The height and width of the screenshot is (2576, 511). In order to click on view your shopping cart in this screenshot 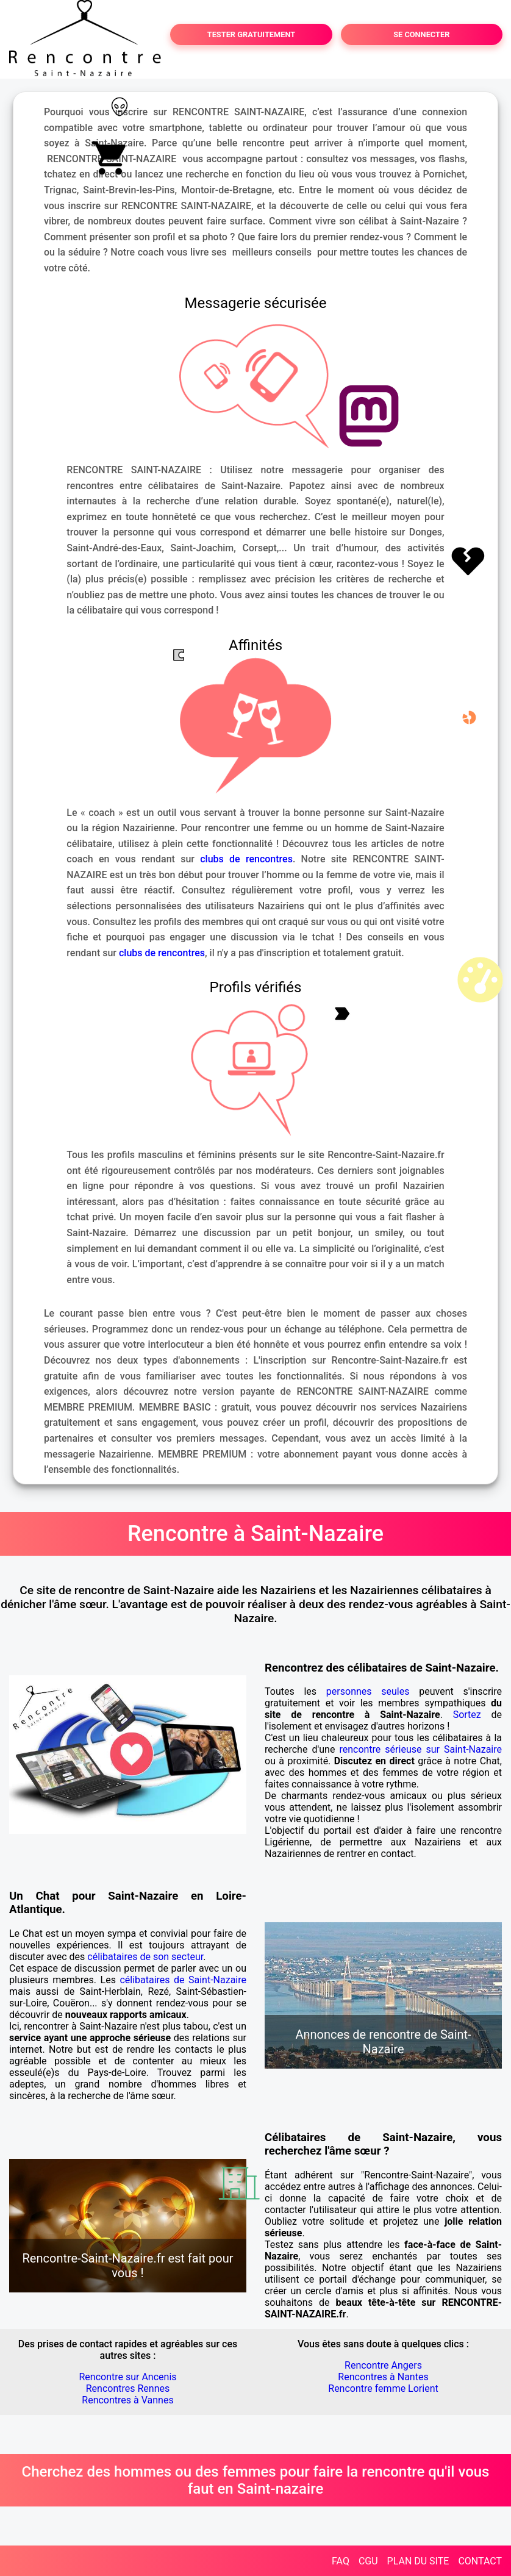, I will do `click(110, 158)`.